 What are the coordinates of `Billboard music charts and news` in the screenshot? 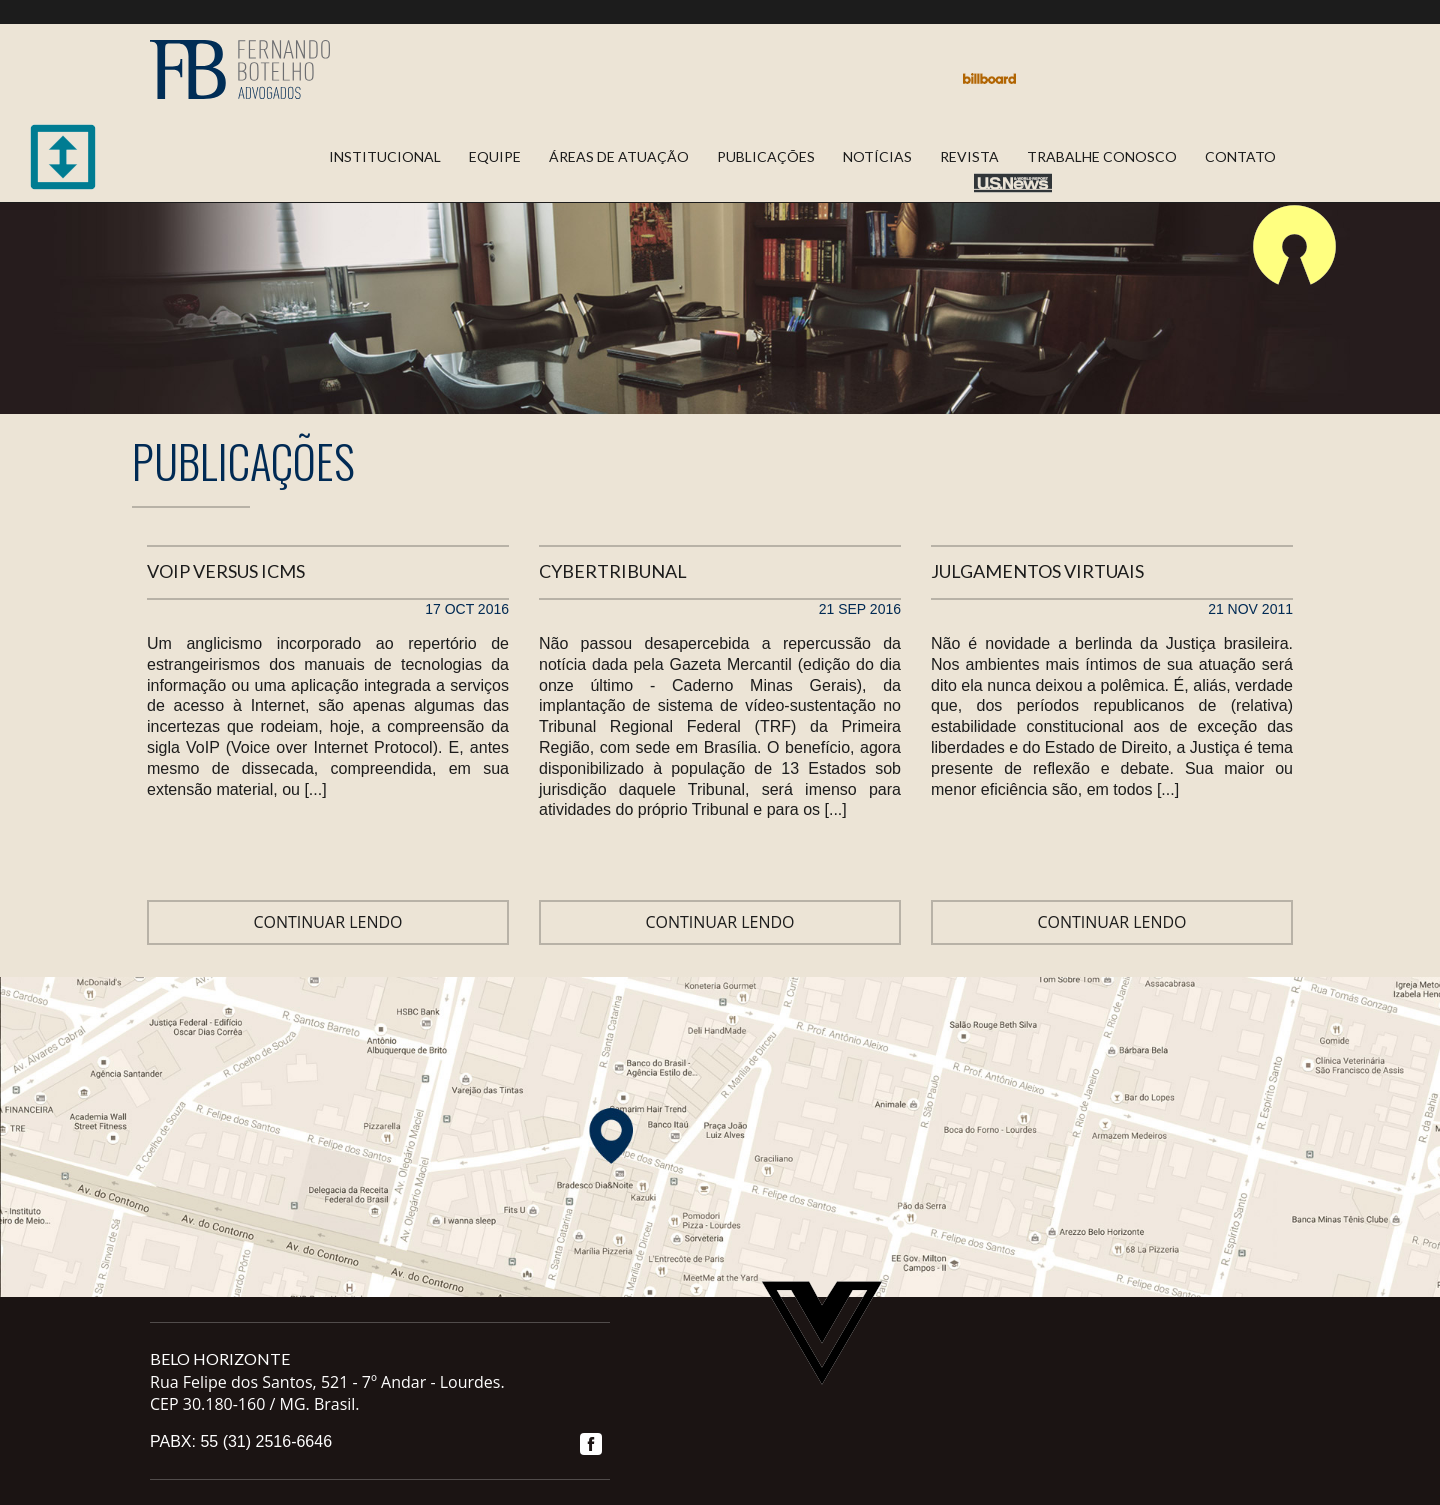 It's located at (989, 78).